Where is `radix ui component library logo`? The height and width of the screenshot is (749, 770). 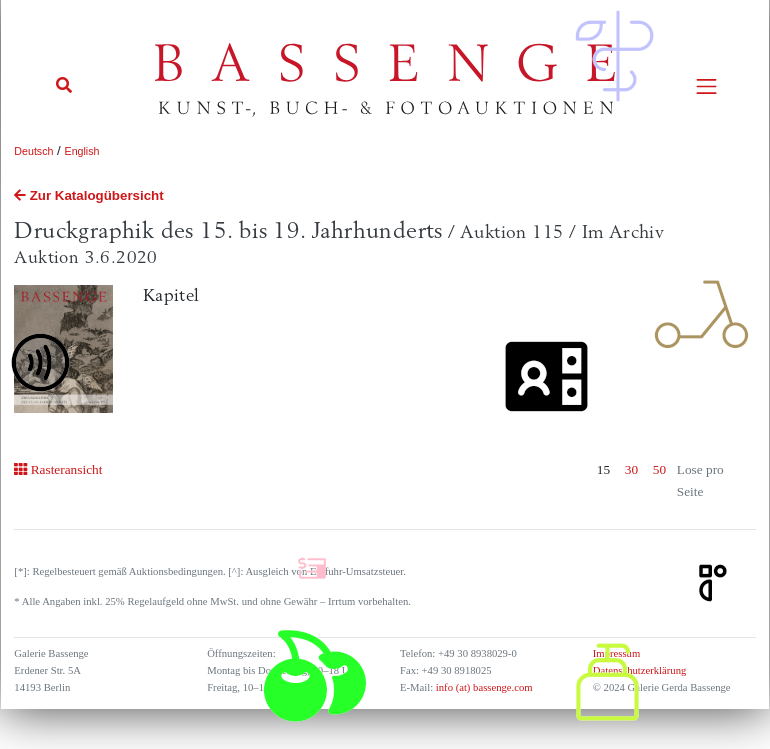
radix ui component library logo is located at coordinates (712, 583).